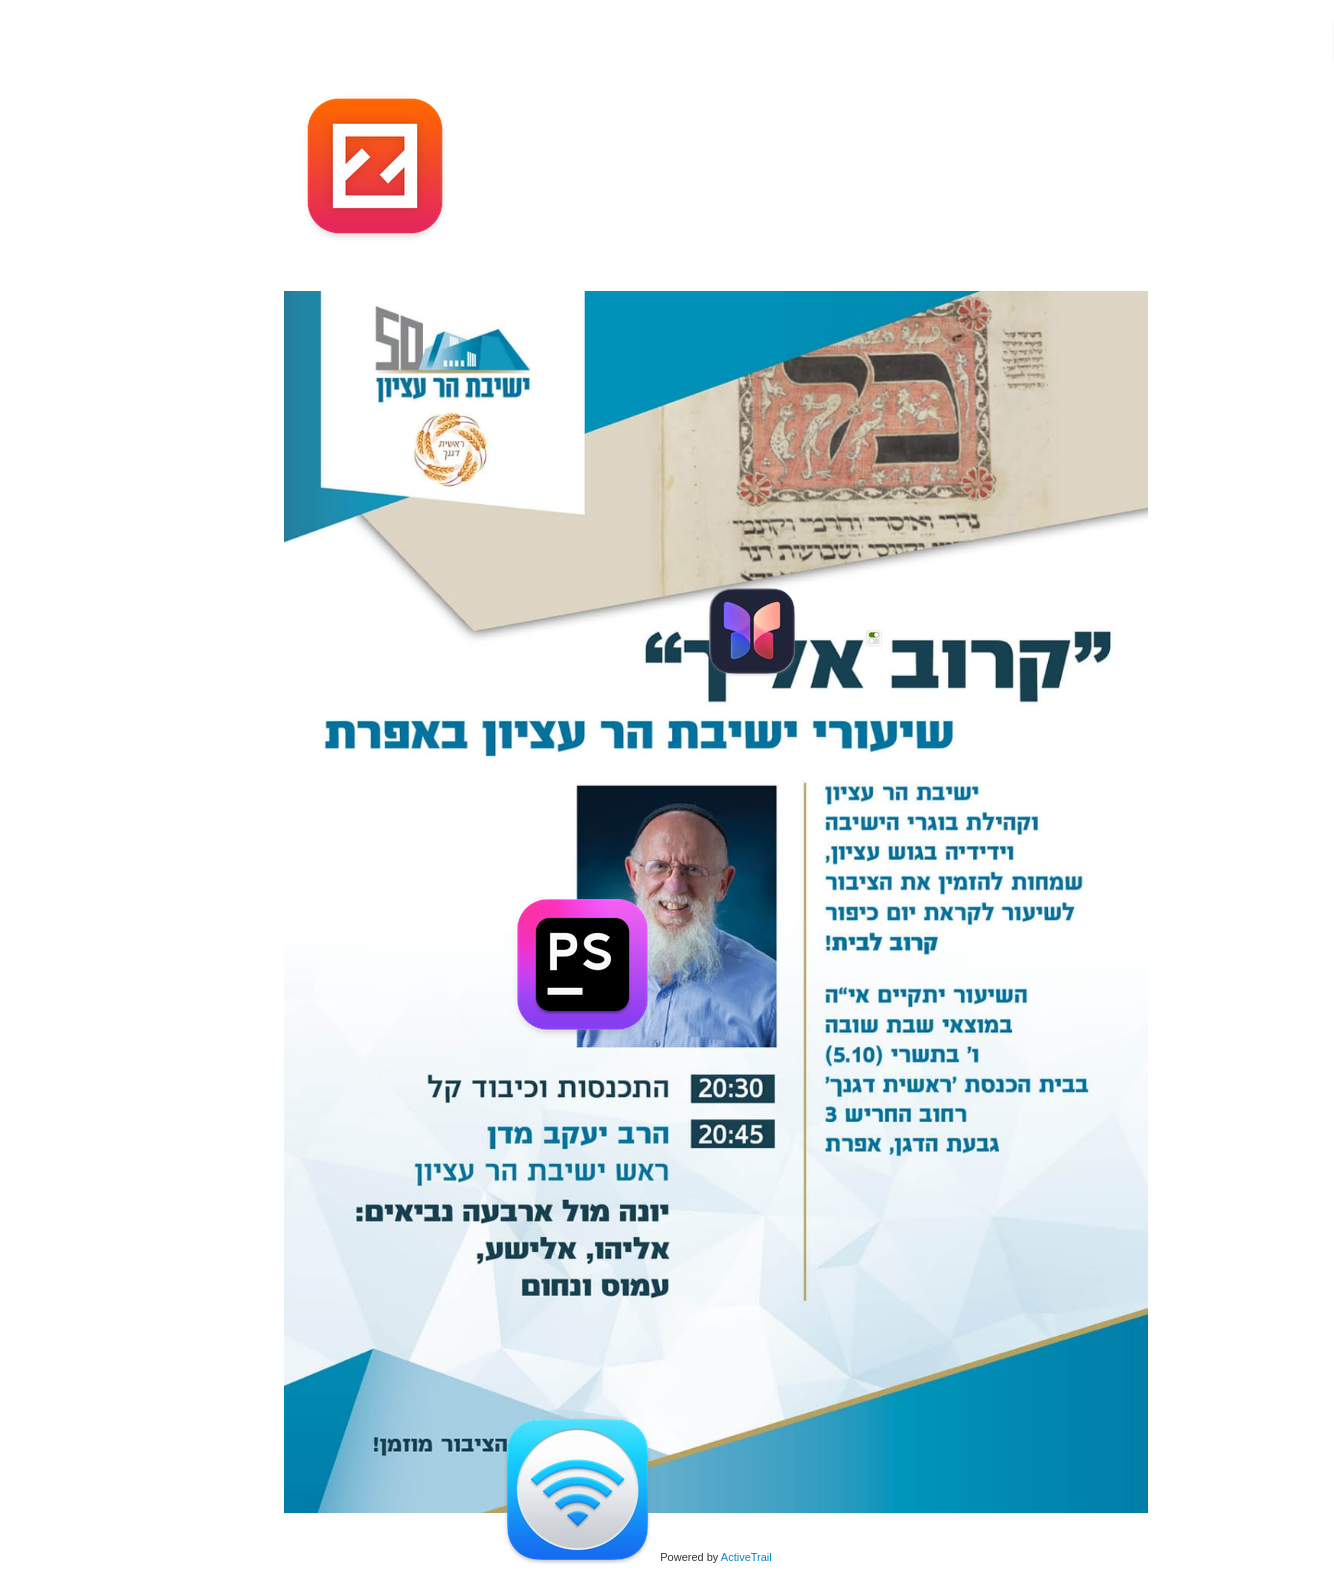 The height and width of the screenshot is (1582, 1334). Describe the element at coordinates (874, 638) in the screenshot. I see `open gnome tweaks settings` at that location.